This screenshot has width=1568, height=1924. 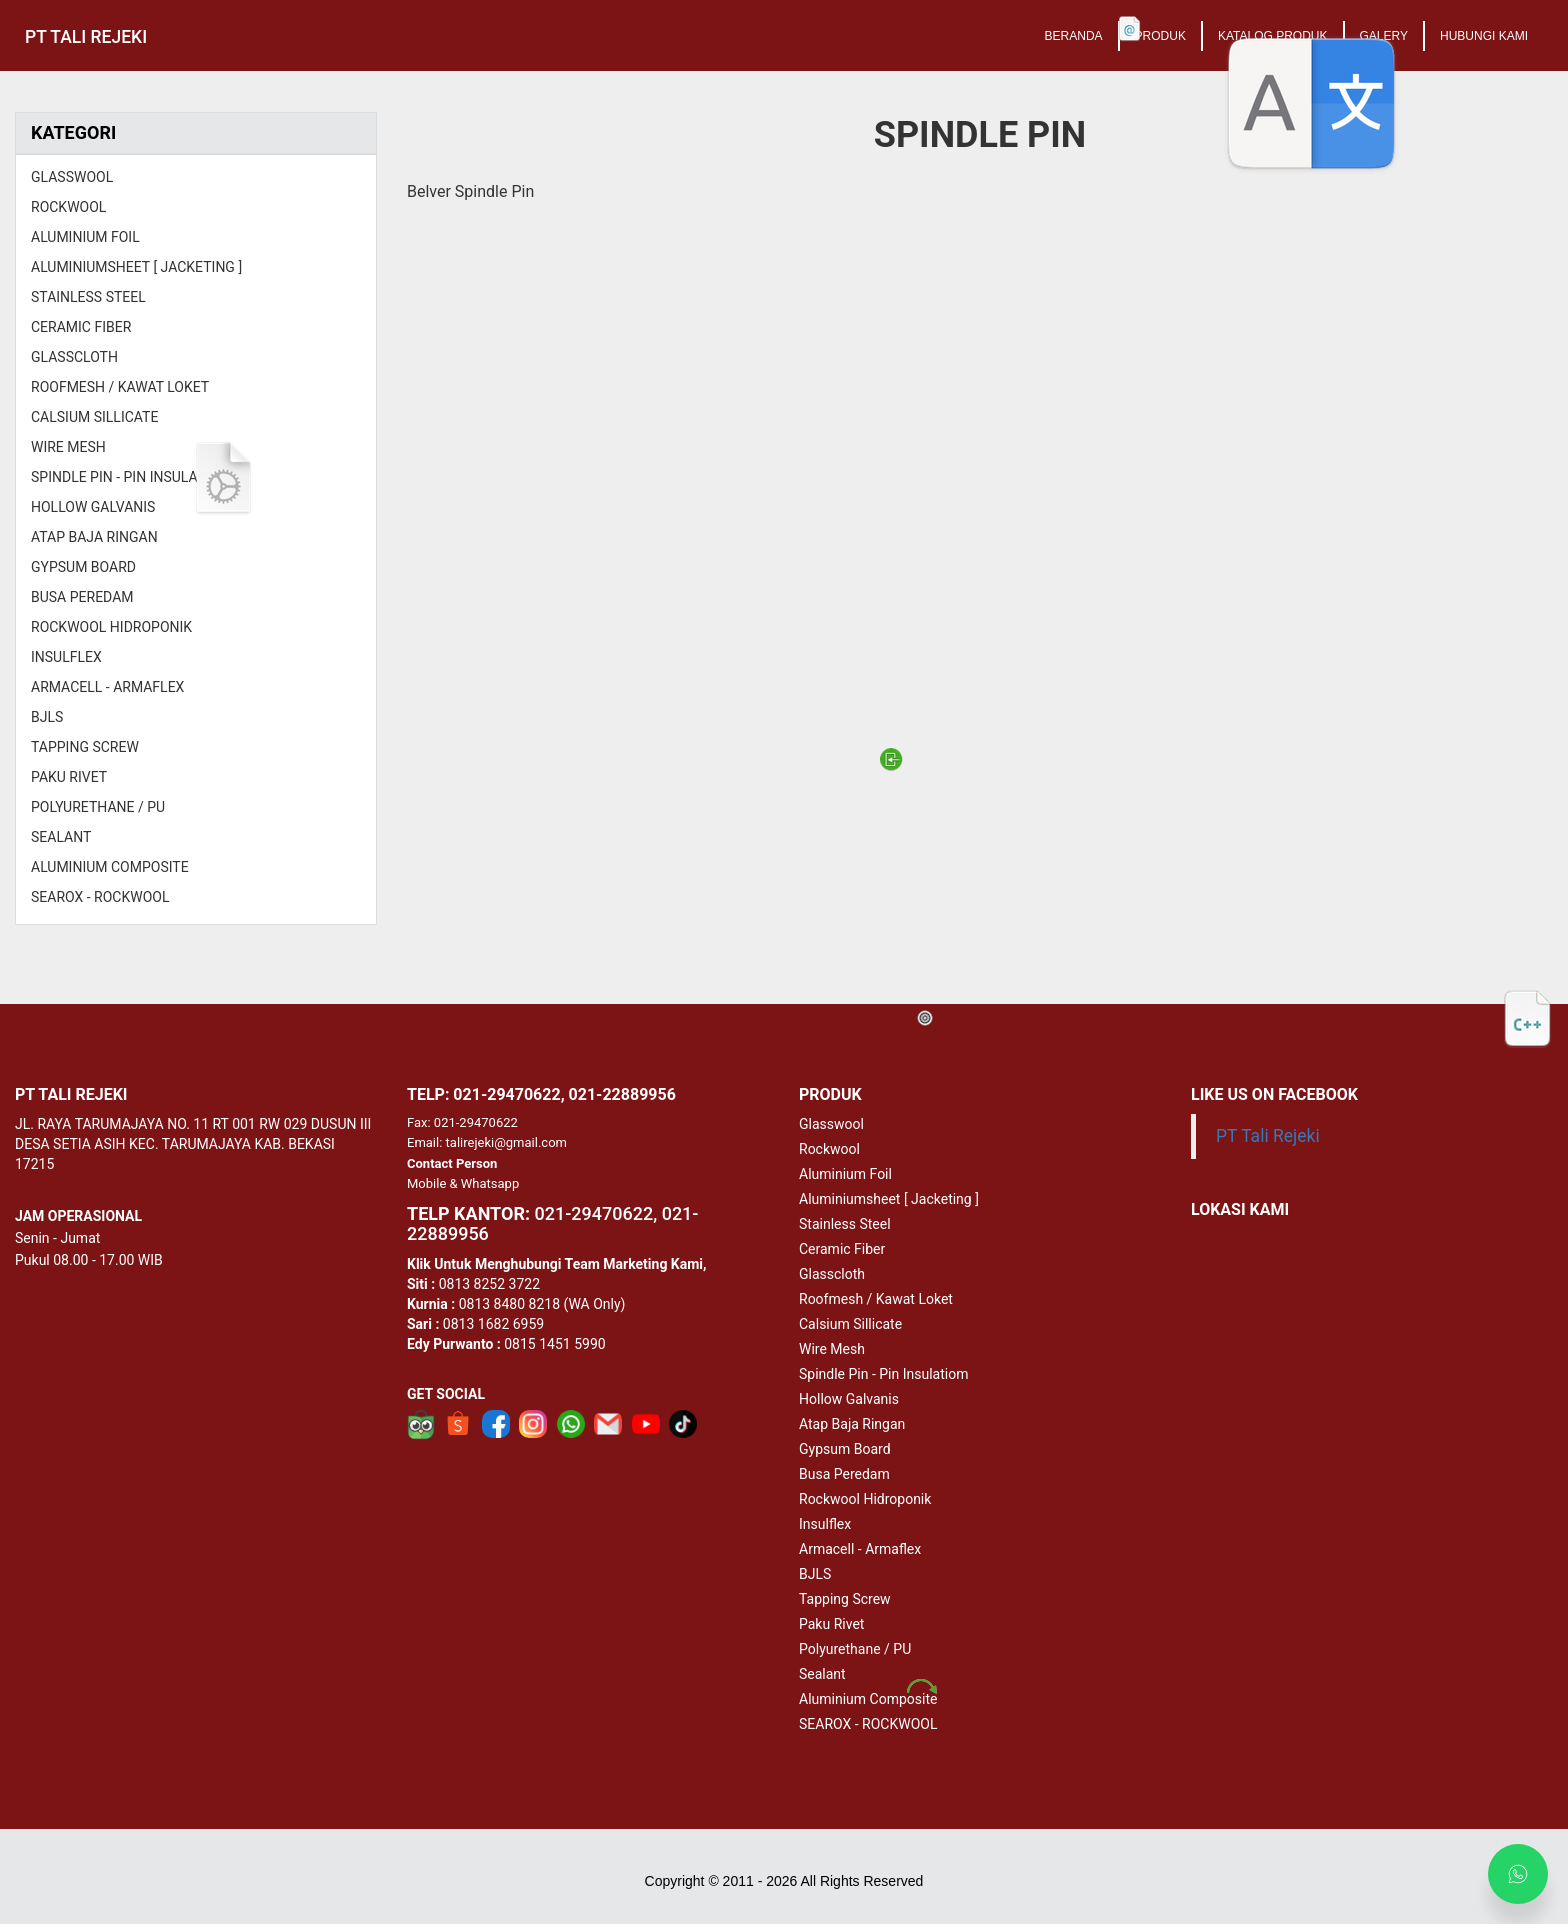 I want to click on a batch file or executable script, so click(x=223, y=478).